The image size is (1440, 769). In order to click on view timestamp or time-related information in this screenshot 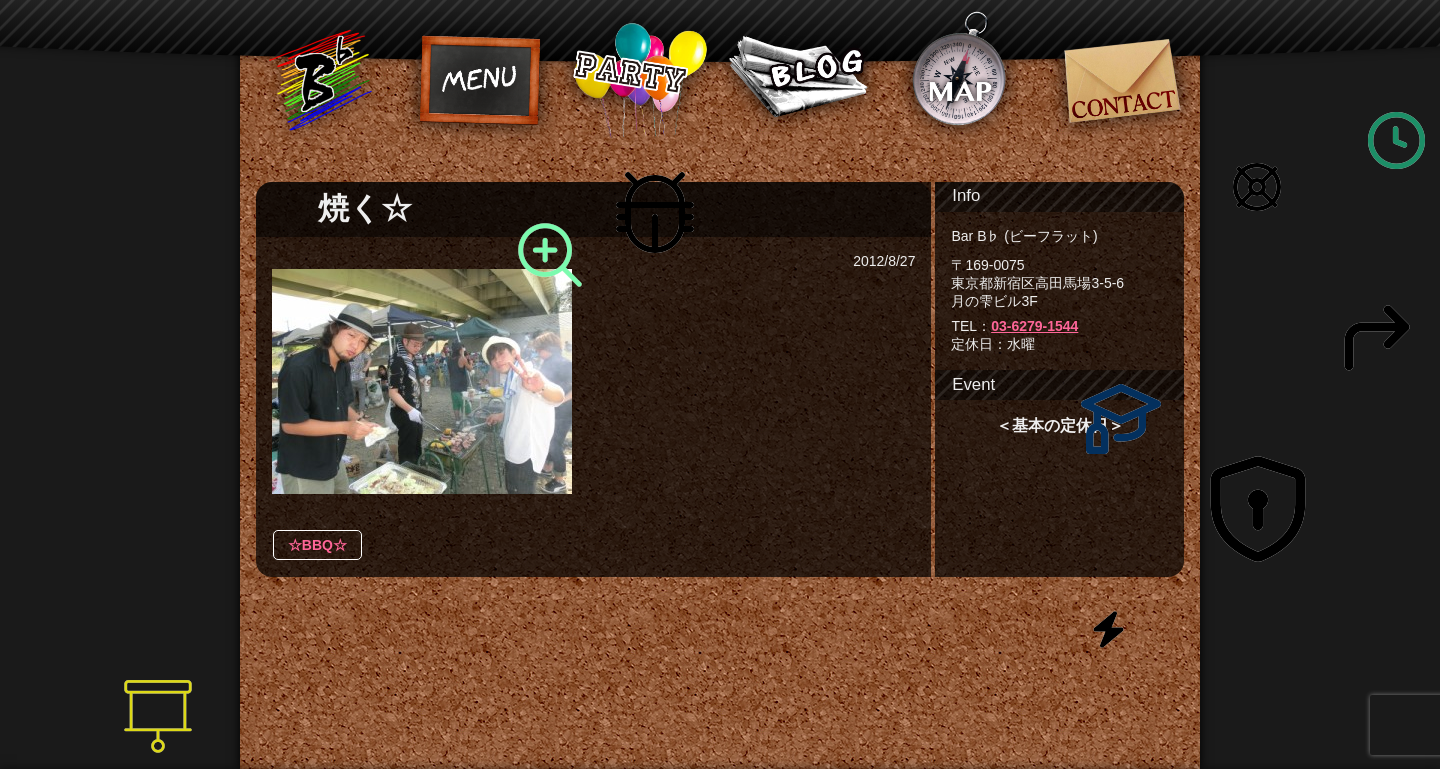, I will do `click(1396, 140)`.